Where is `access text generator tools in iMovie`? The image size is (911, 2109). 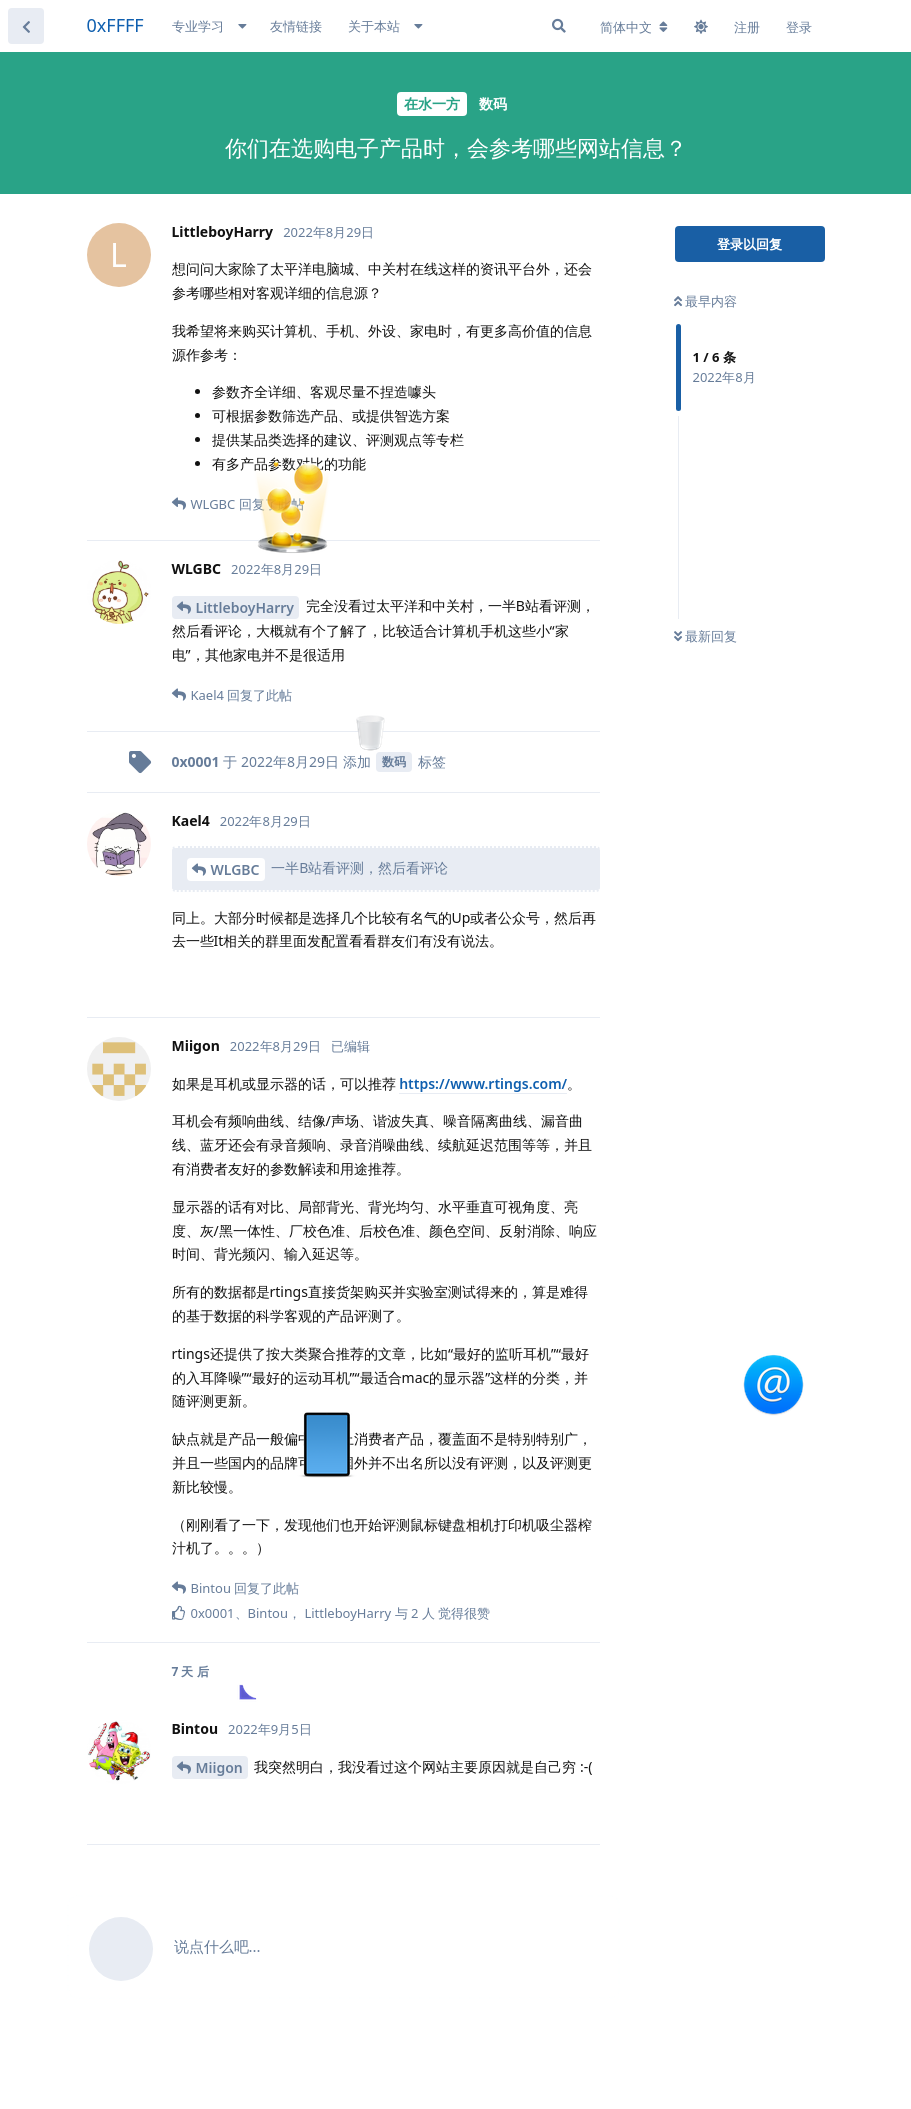
access text generator tools in iMovie is located at coordinates (259, 1682).